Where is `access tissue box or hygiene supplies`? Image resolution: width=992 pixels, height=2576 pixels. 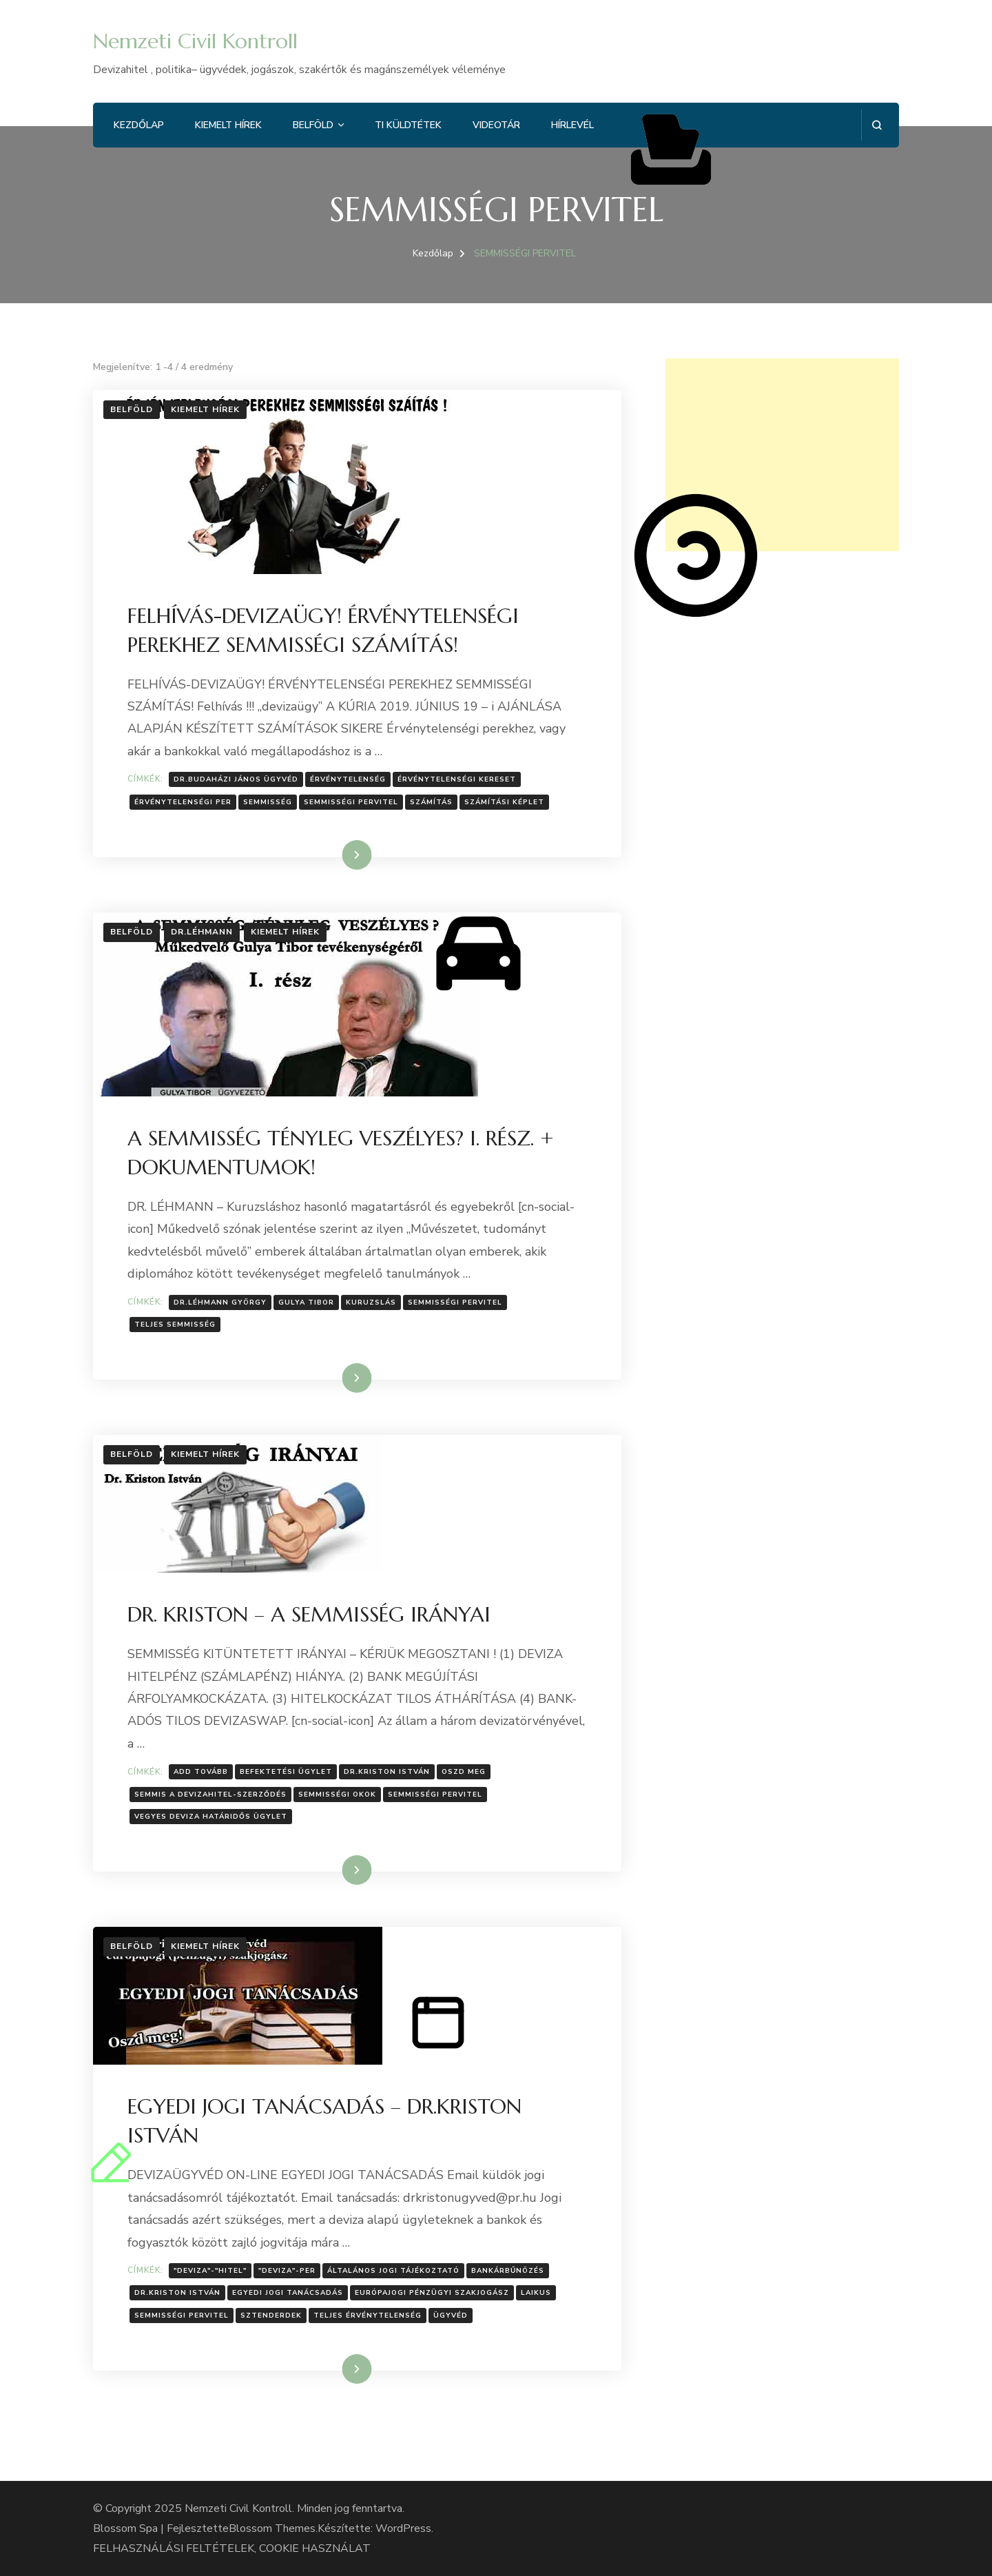 access tissue box or hygiene supplies is located at coordinates (671, 150).